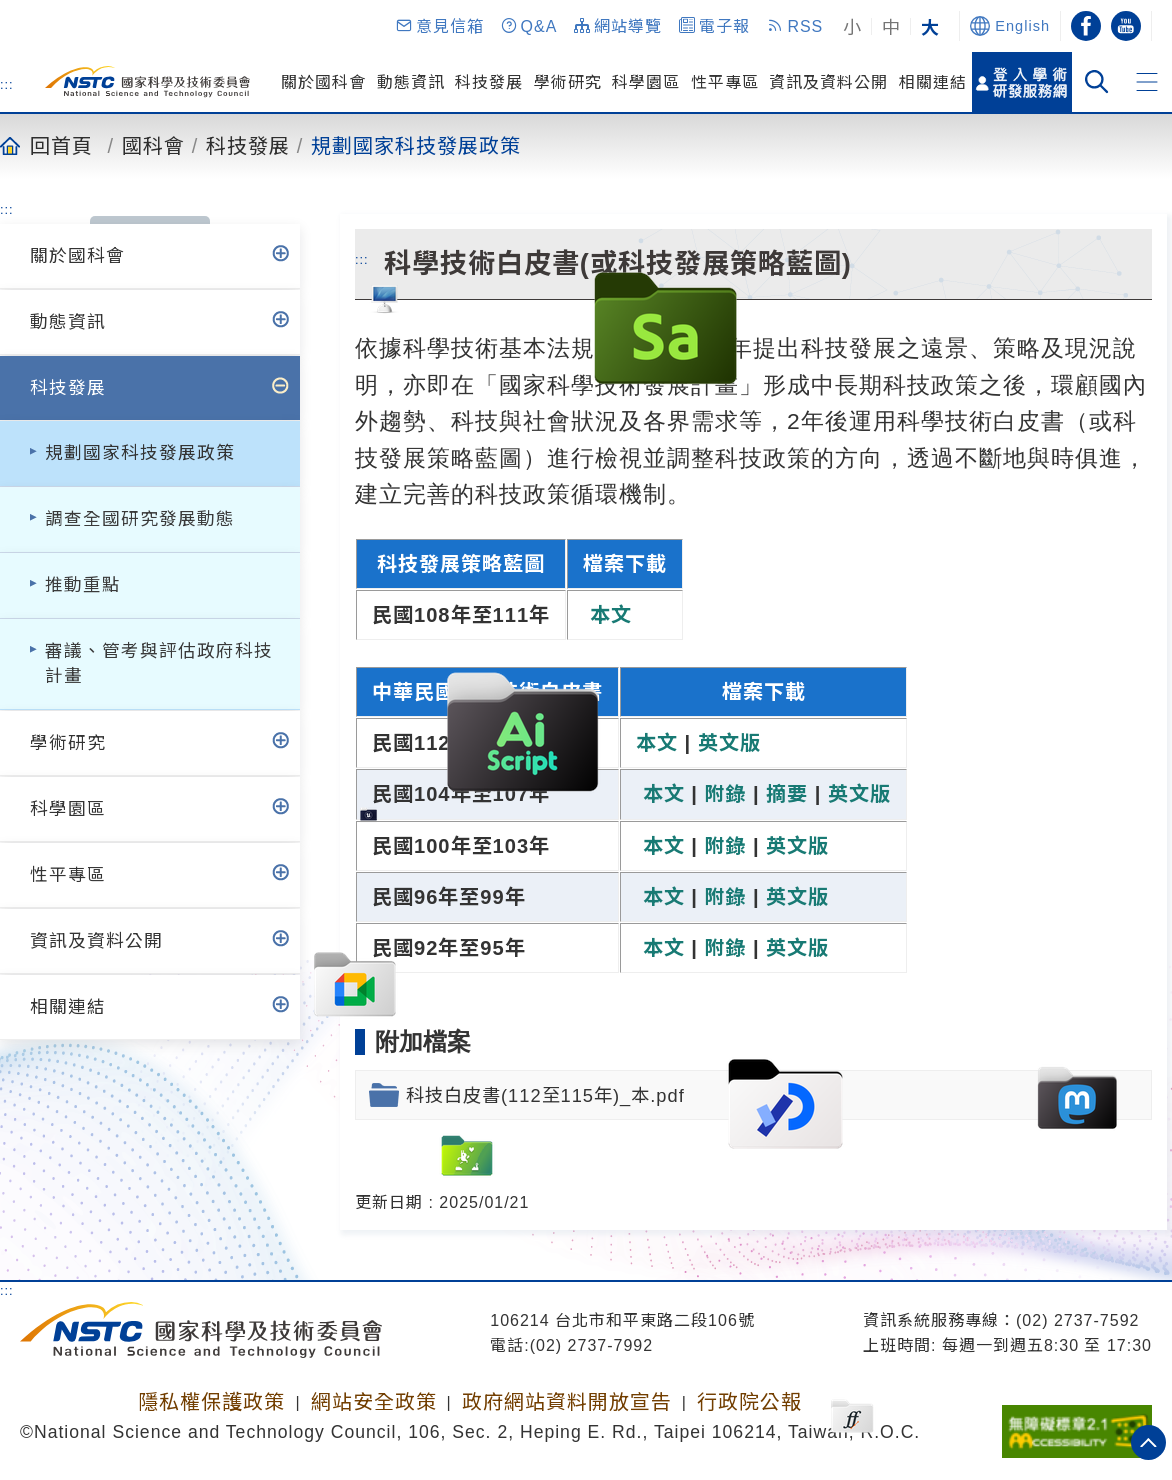 Image resolution: width=1172 pixels, height=1480 pixels. What do you see at coordinates (384, 297) in the screenshot?
I see `indicates an iMac G4 device in system settings` at bounding box center [384, 297].